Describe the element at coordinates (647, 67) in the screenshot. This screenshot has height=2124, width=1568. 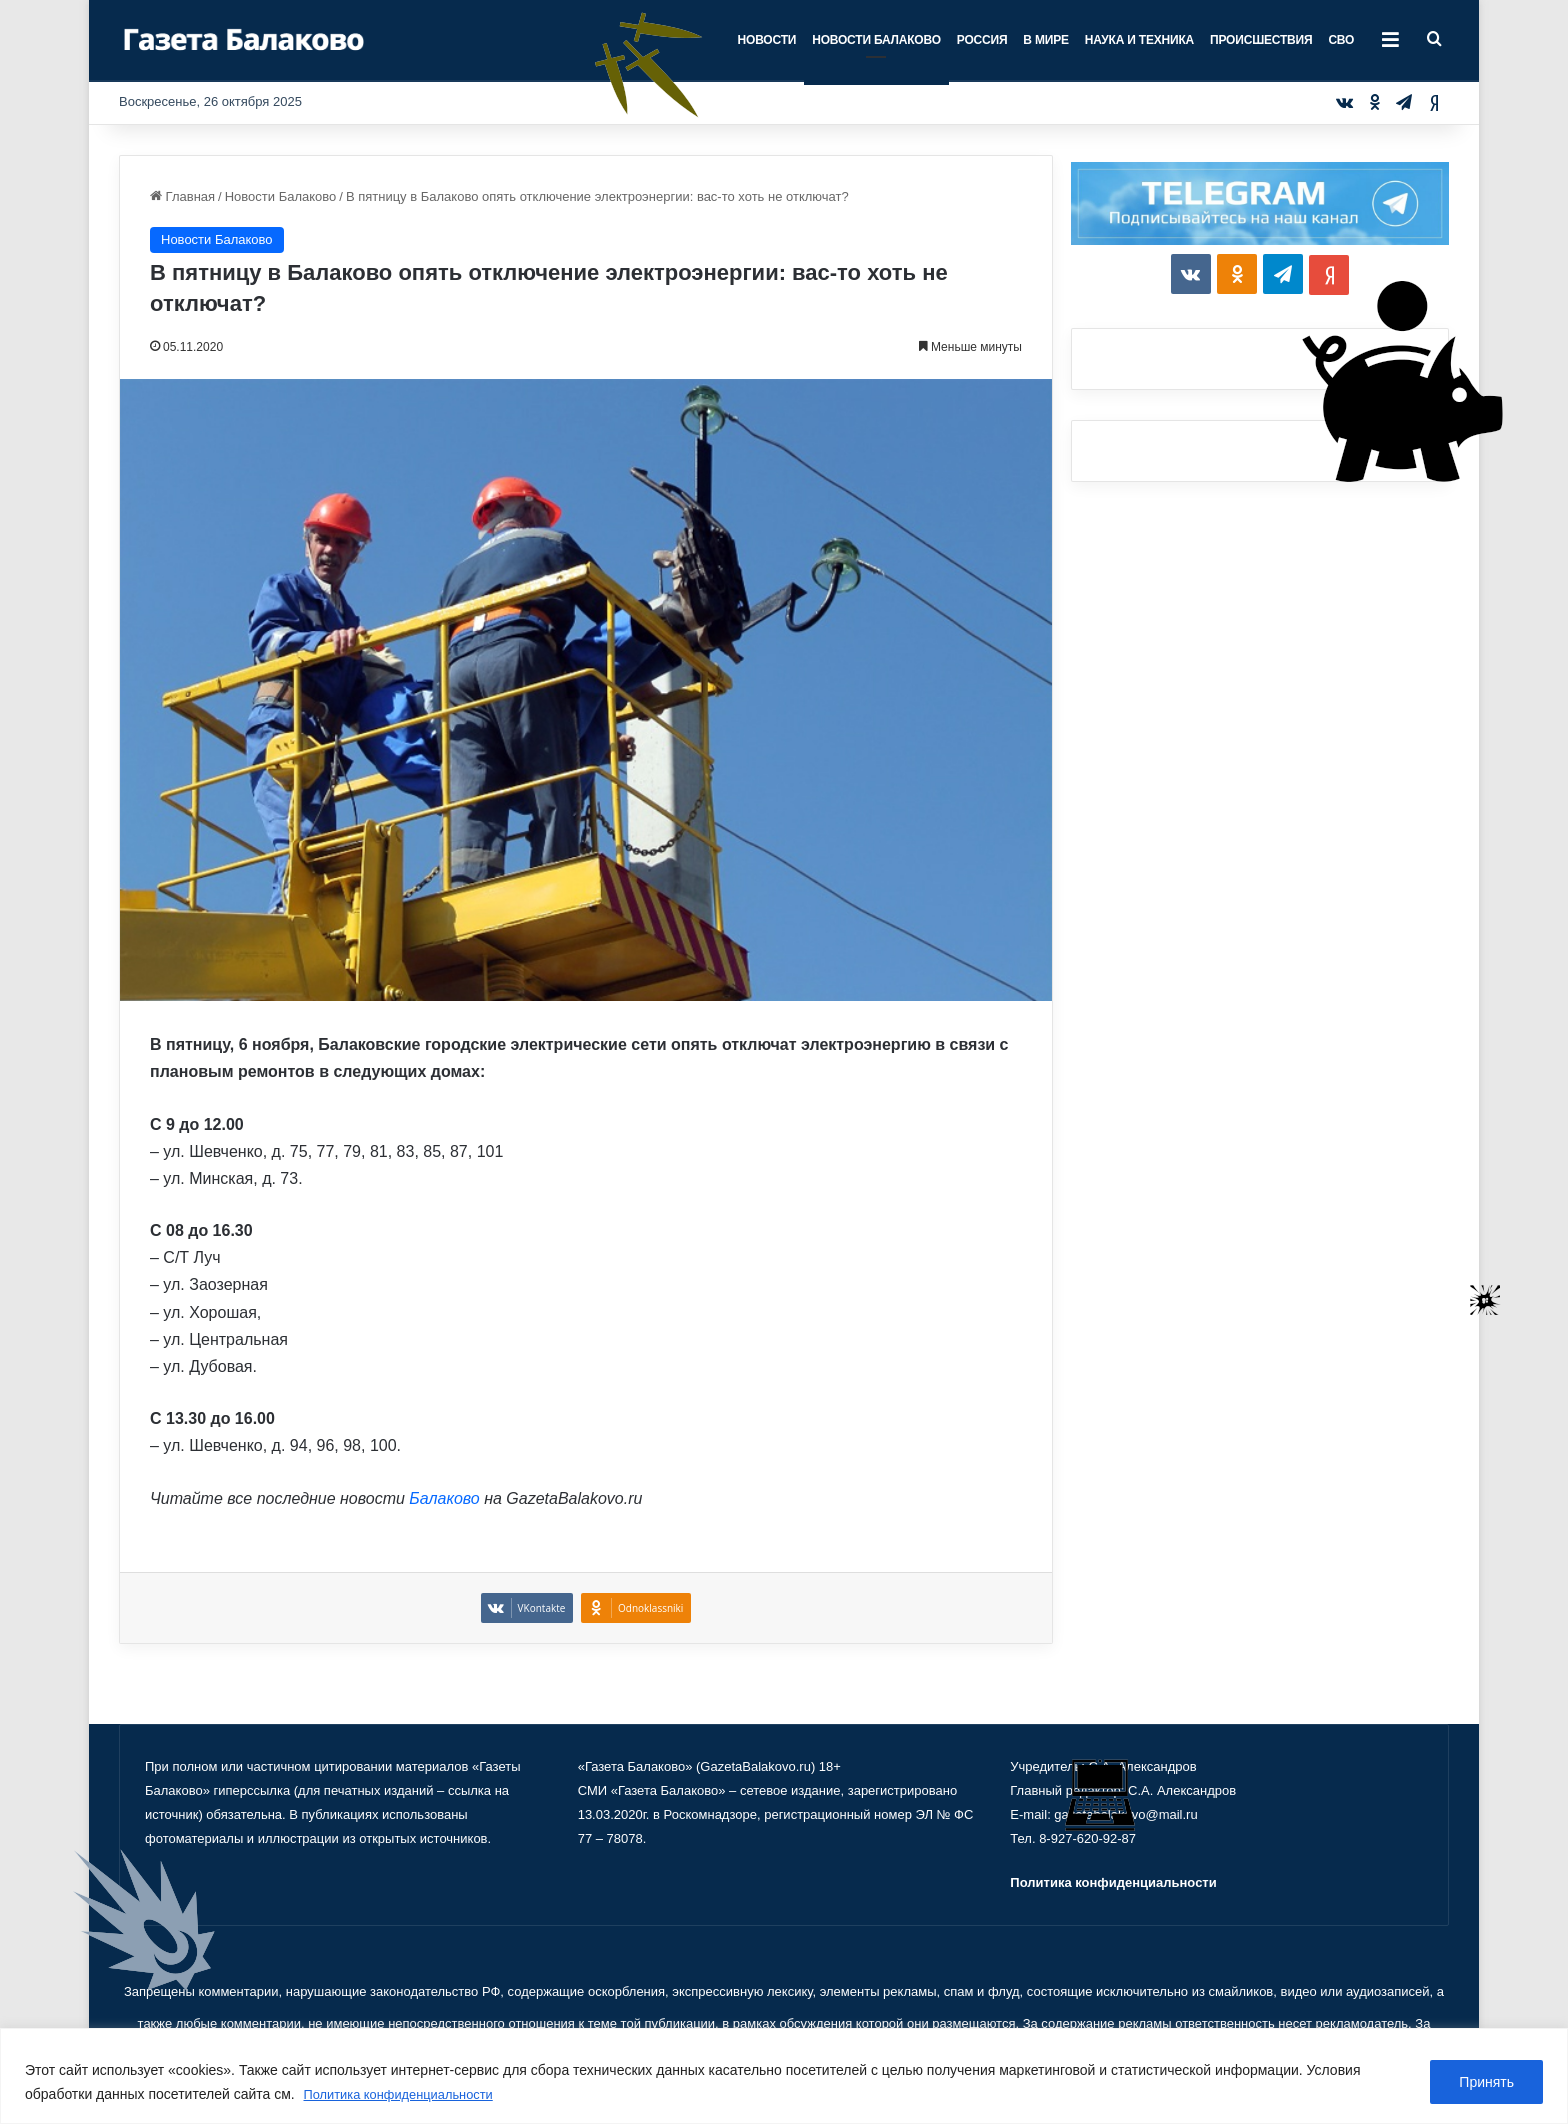
I see `assassin or rogue character class icon` at that location.